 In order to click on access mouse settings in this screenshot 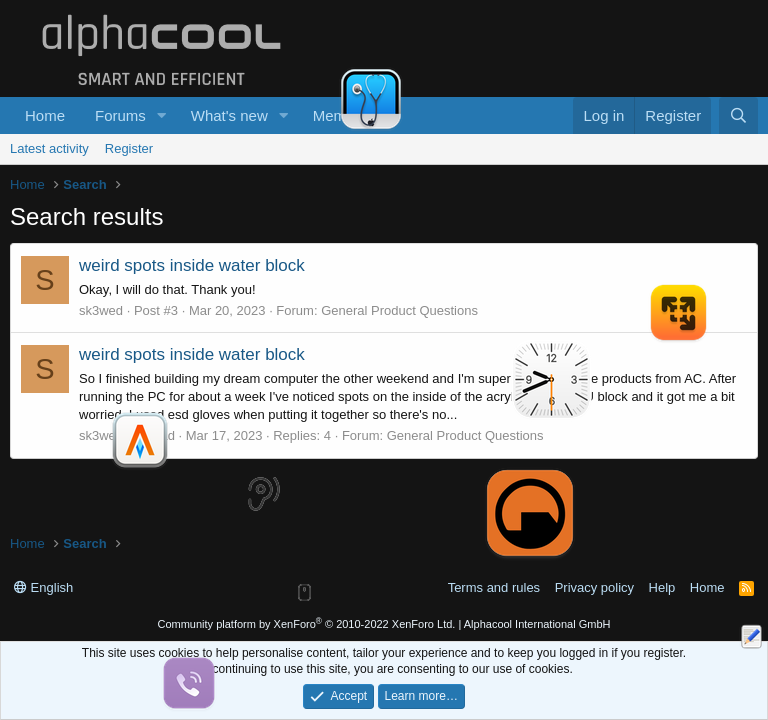, I will do `click(304, 592)`.